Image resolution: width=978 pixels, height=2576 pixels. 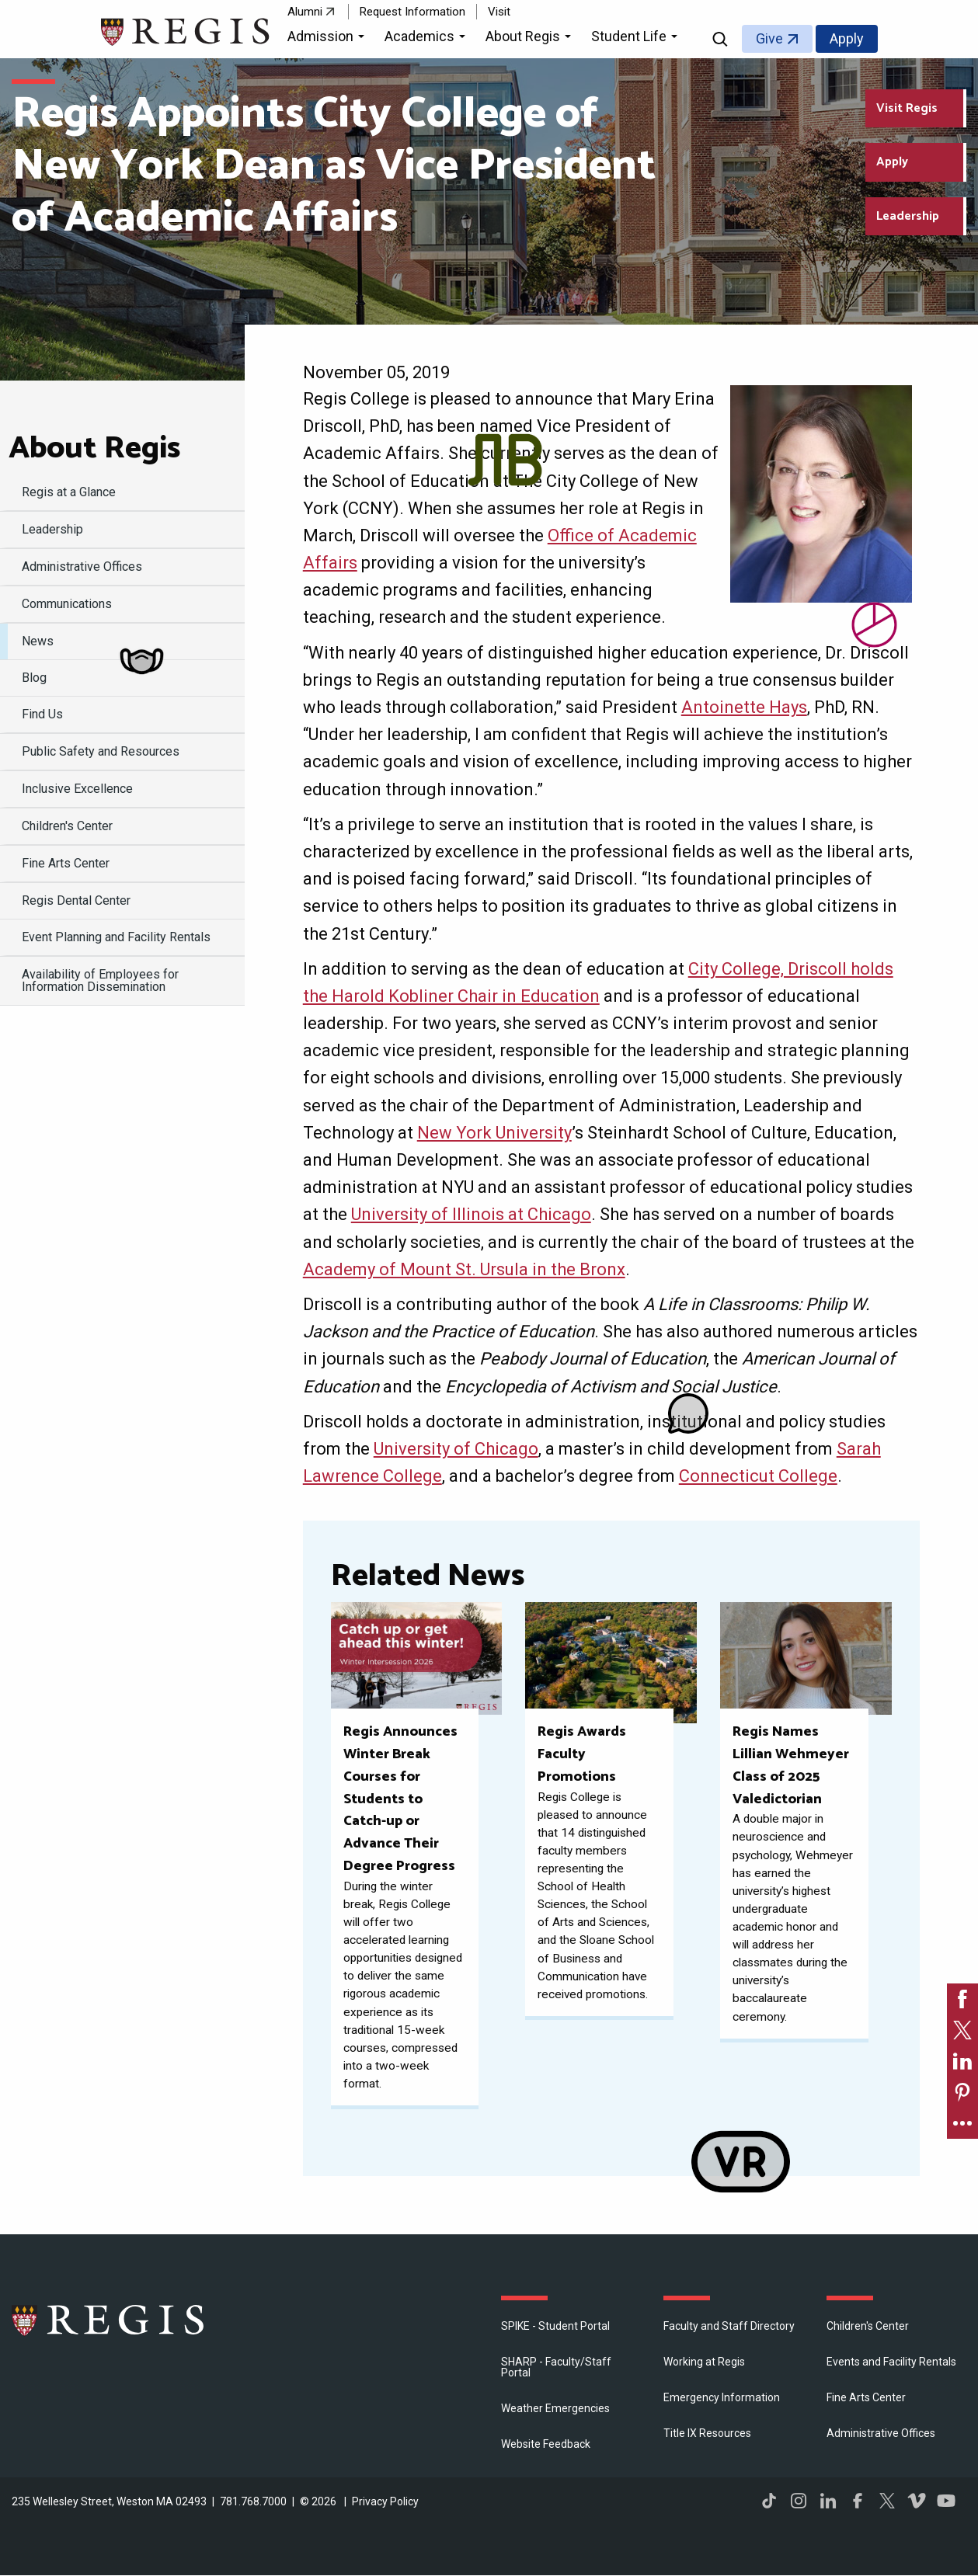 I want to click on indicates Kyrgyzstani som currency, so click(x=505, y=460).